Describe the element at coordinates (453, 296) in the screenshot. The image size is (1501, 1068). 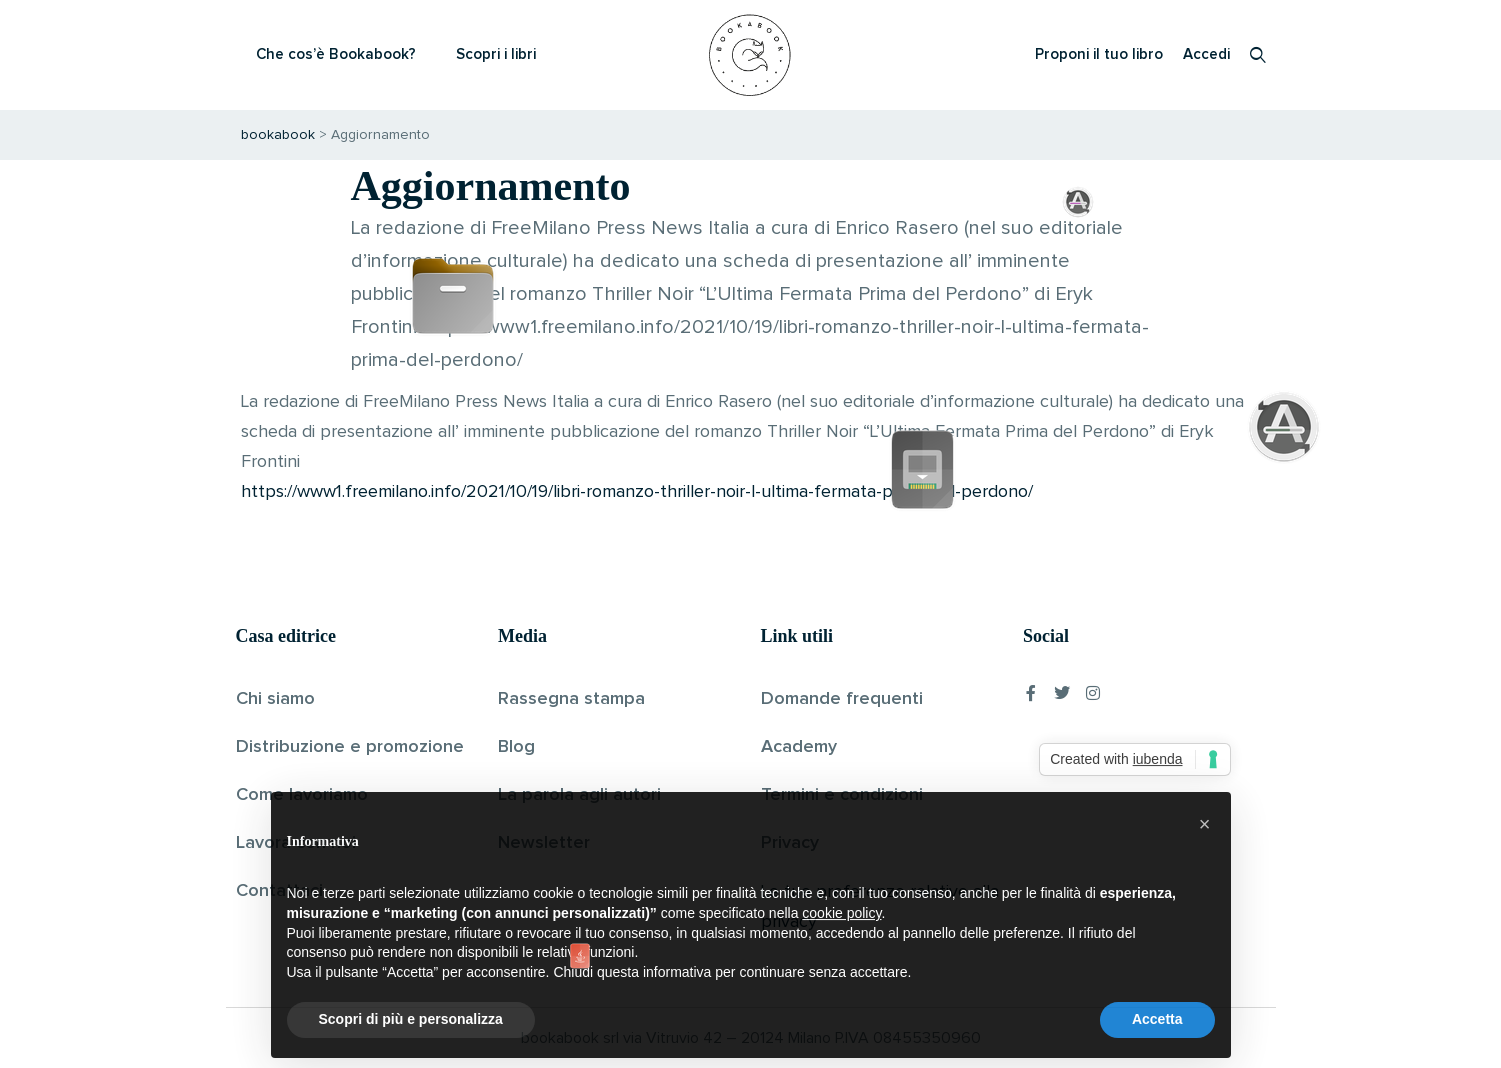
I see `open the file manager application` at that location.